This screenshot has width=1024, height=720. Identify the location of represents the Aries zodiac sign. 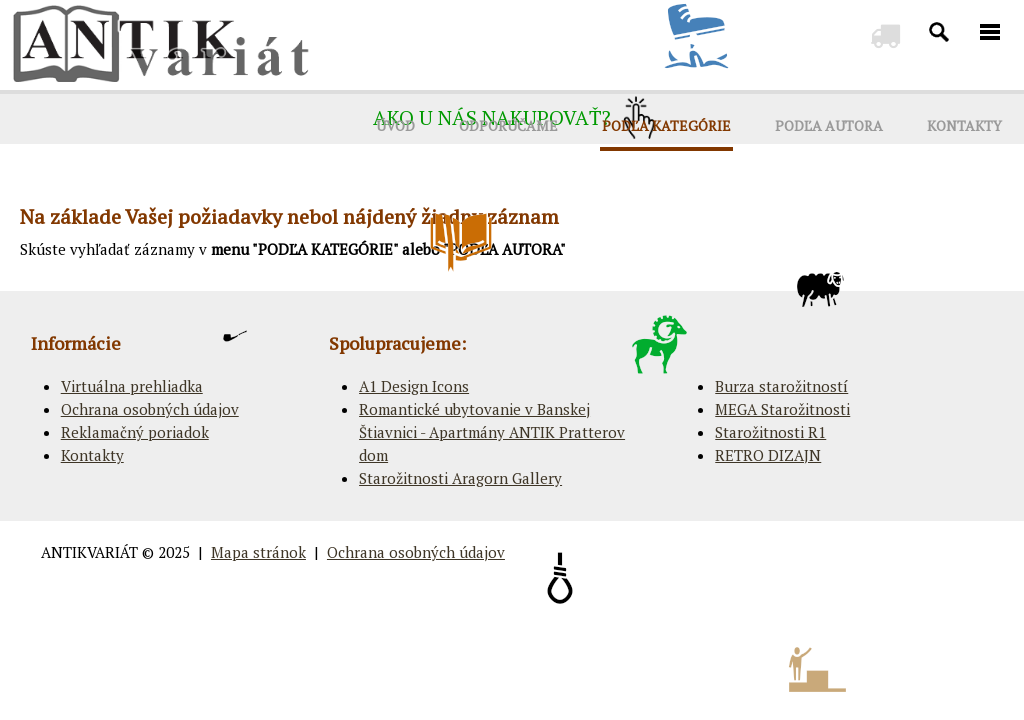
(659, 344).